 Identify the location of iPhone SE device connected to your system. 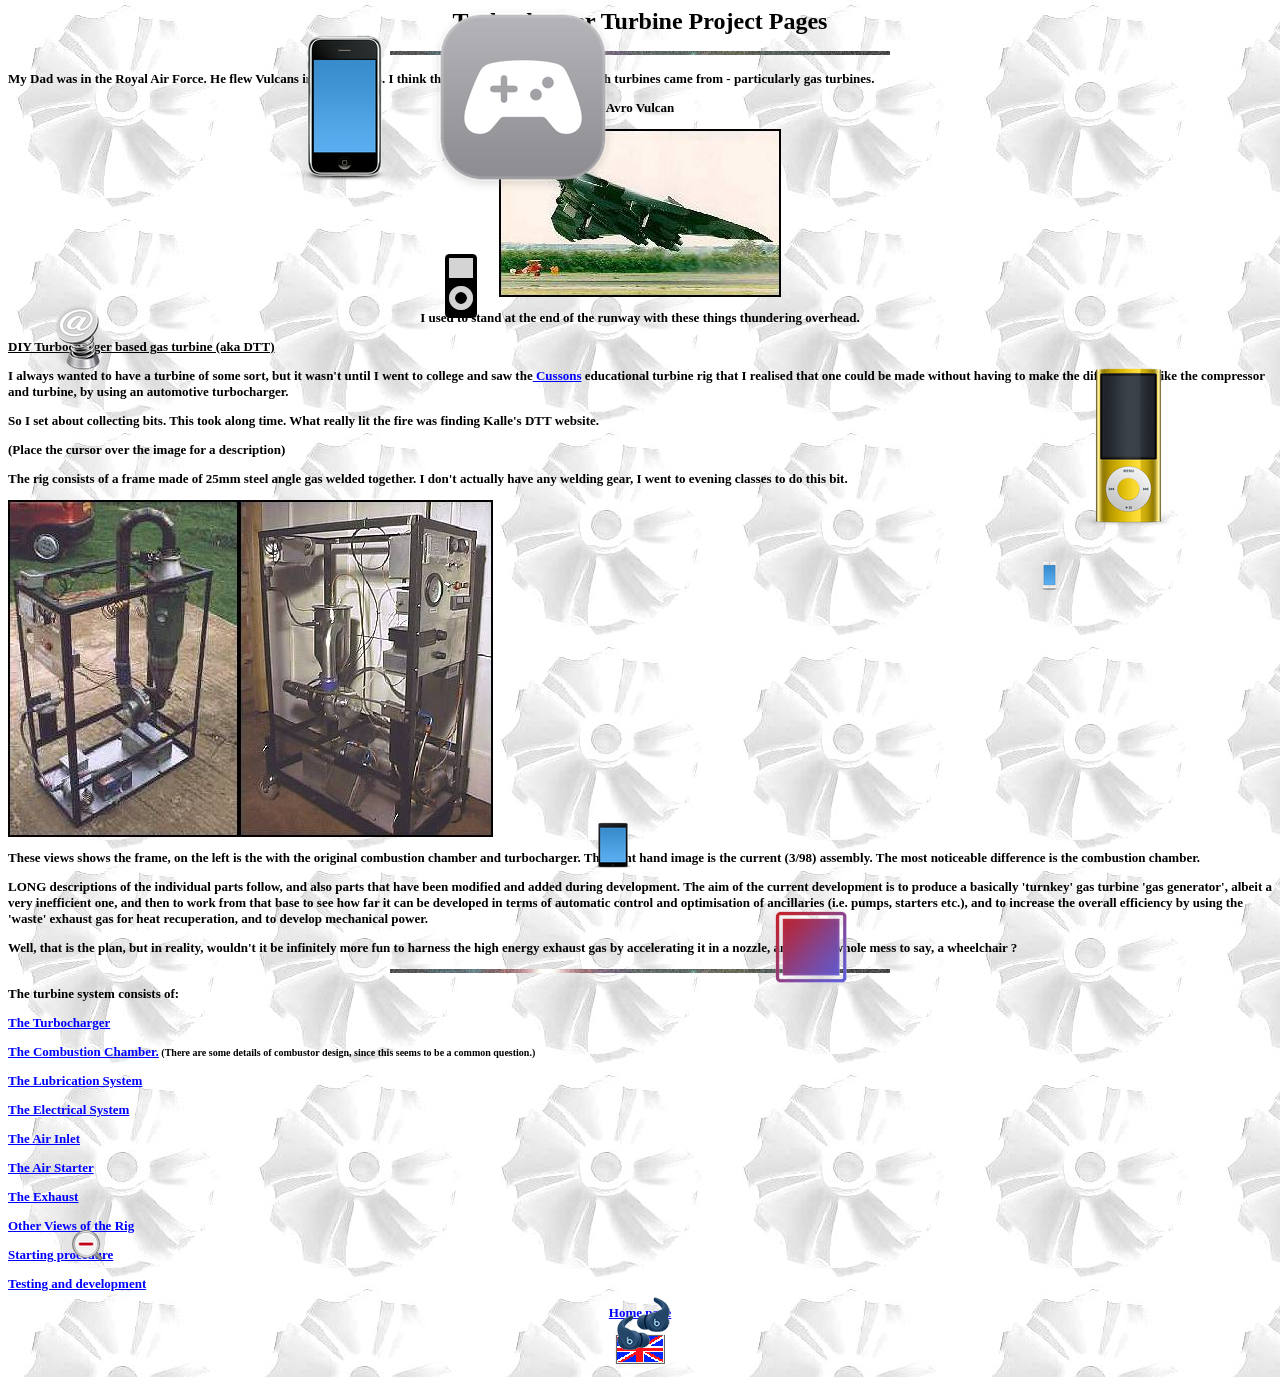
(1049, 575).